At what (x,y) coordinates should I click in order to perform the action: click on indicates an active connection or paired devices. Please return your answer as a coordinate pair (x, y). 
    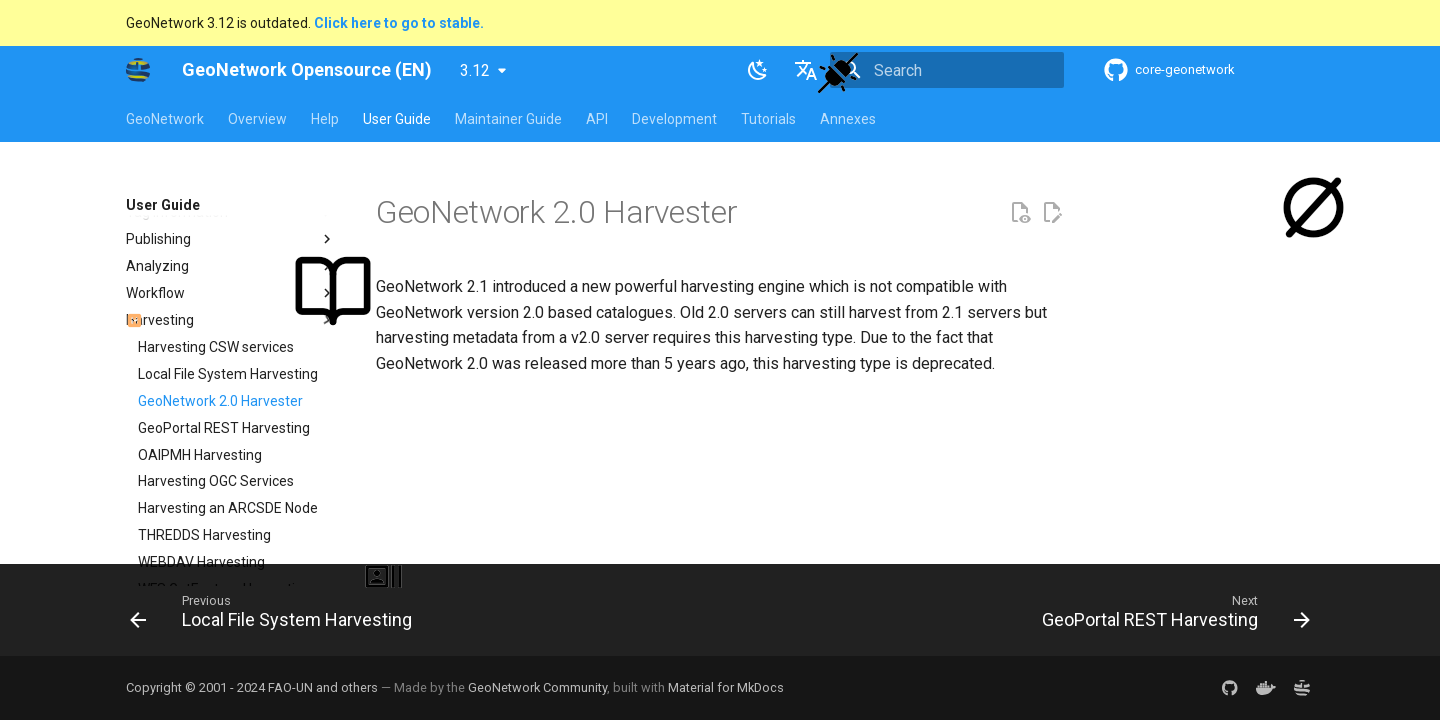
    Looking at the image, I should click on (838, 73).